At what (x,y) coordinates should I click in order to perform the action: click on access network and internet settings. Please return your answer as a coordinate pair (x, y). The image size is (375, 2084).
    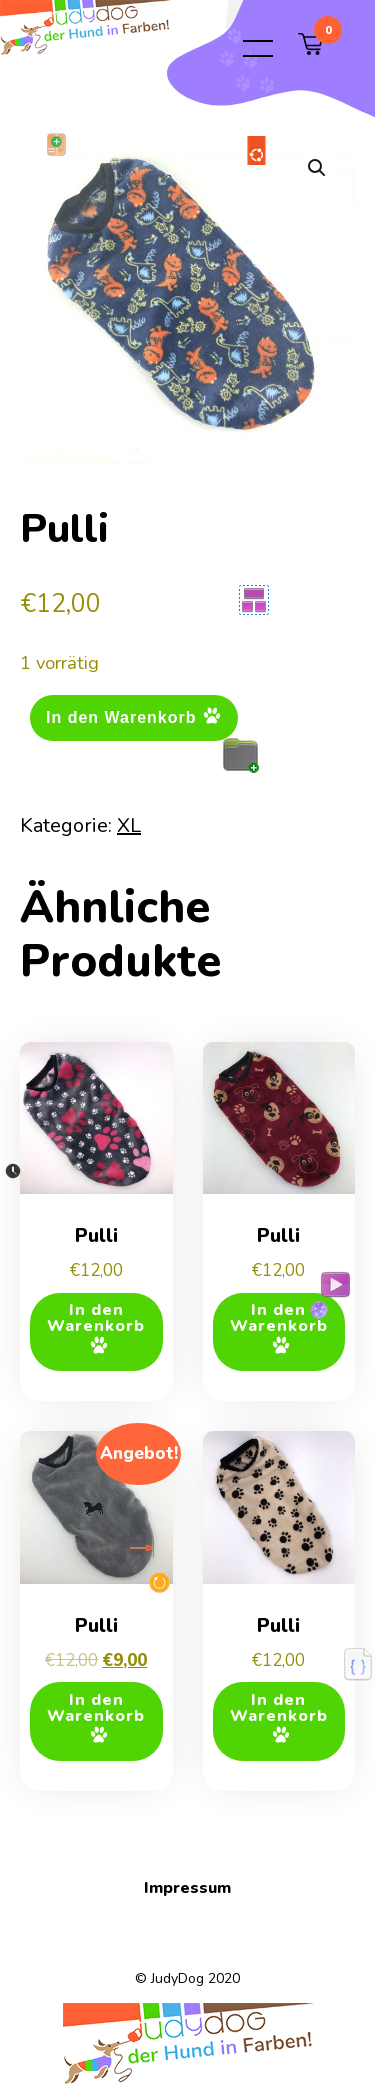
    Looking at the image, I should click on (319, 1310).